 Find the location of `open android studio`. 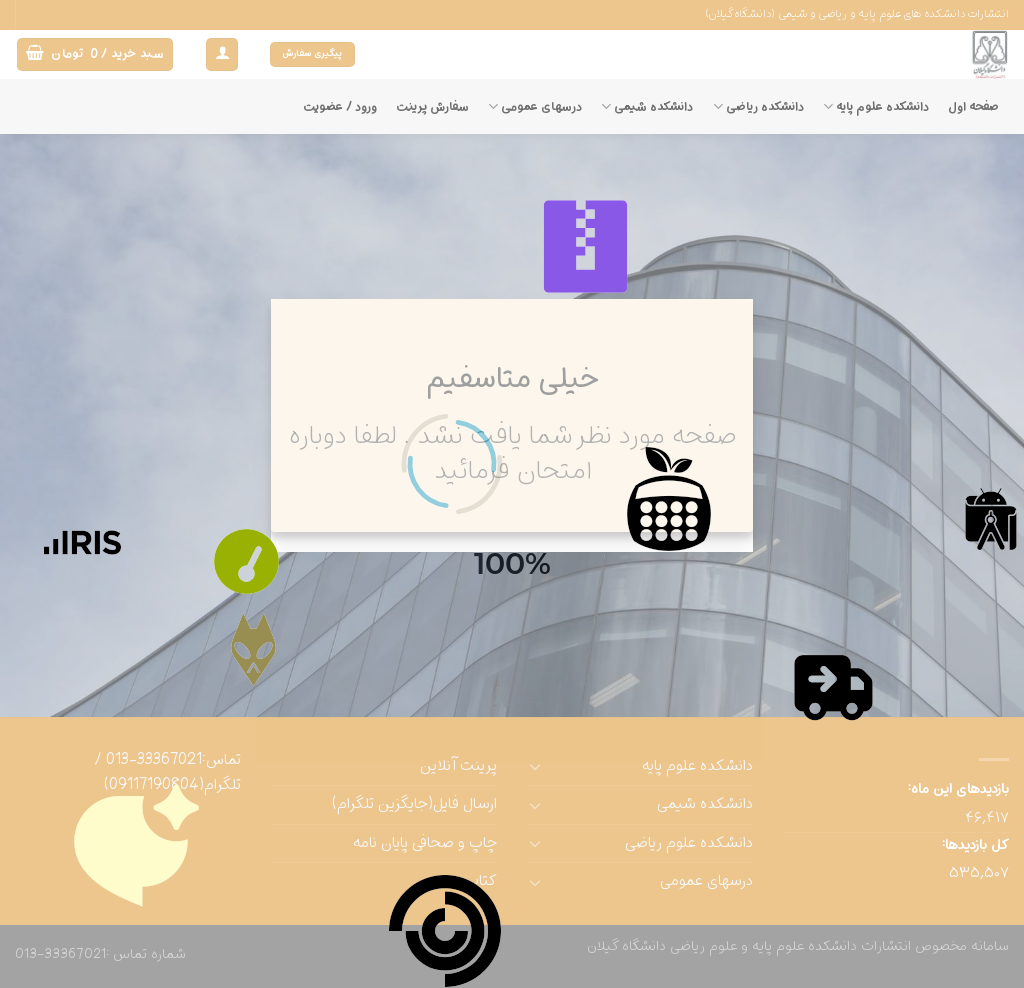

open android studio is located at coordinates (991, 519).